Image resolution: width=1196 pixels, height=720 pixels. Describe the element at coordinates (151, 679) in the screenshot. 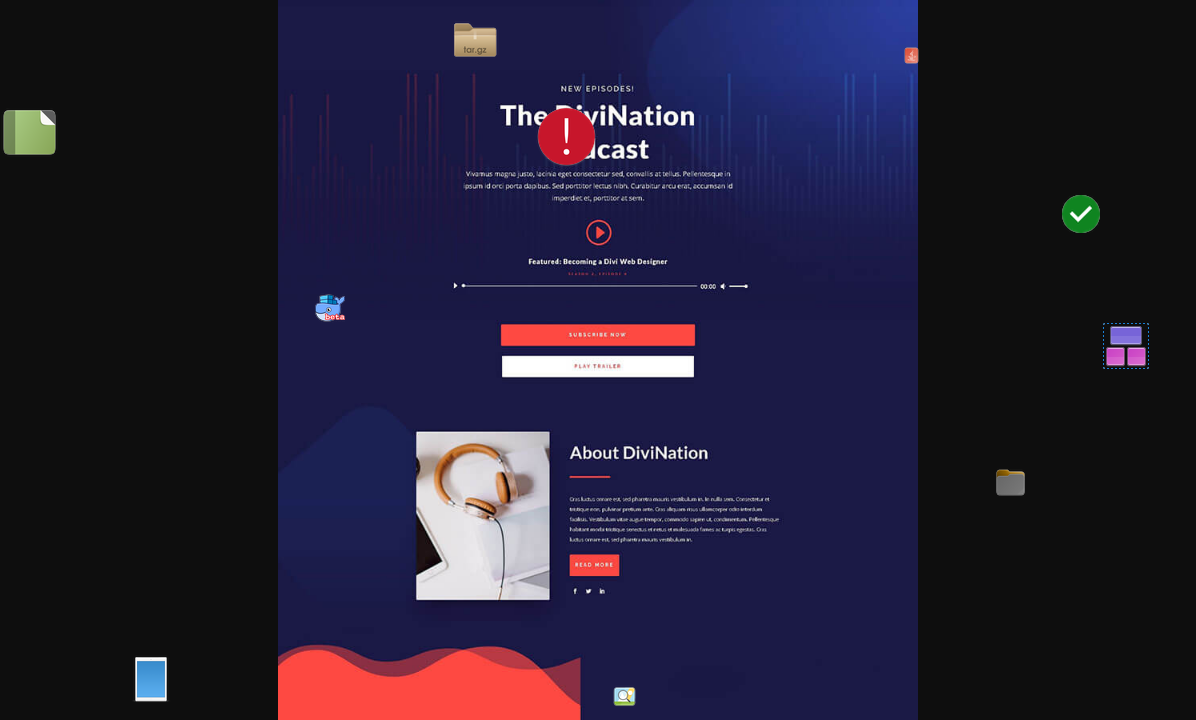

I see `indicates a connected iPad Air device` at that location.